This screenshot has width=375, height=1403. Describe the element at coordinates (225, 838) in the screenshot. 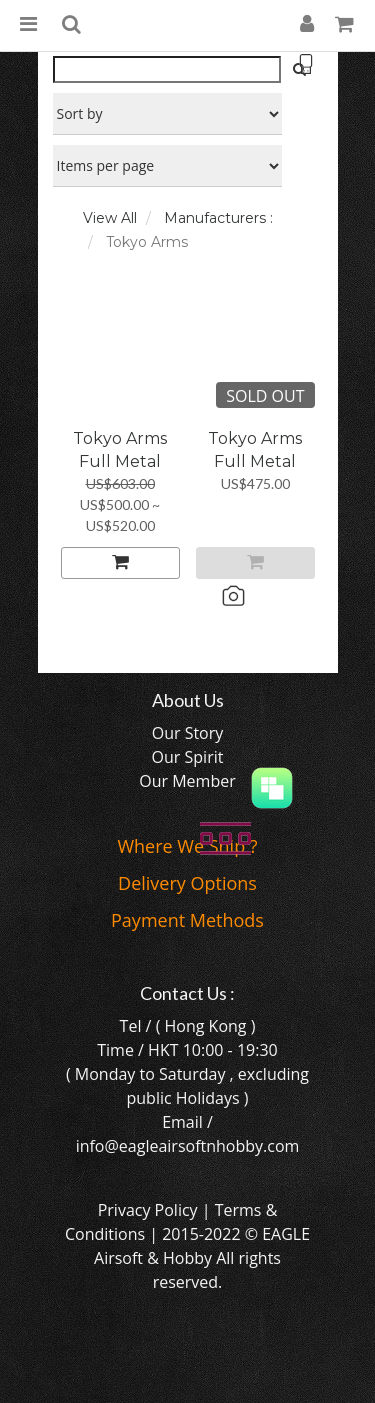

I see `access toolbar preferences` at that location.